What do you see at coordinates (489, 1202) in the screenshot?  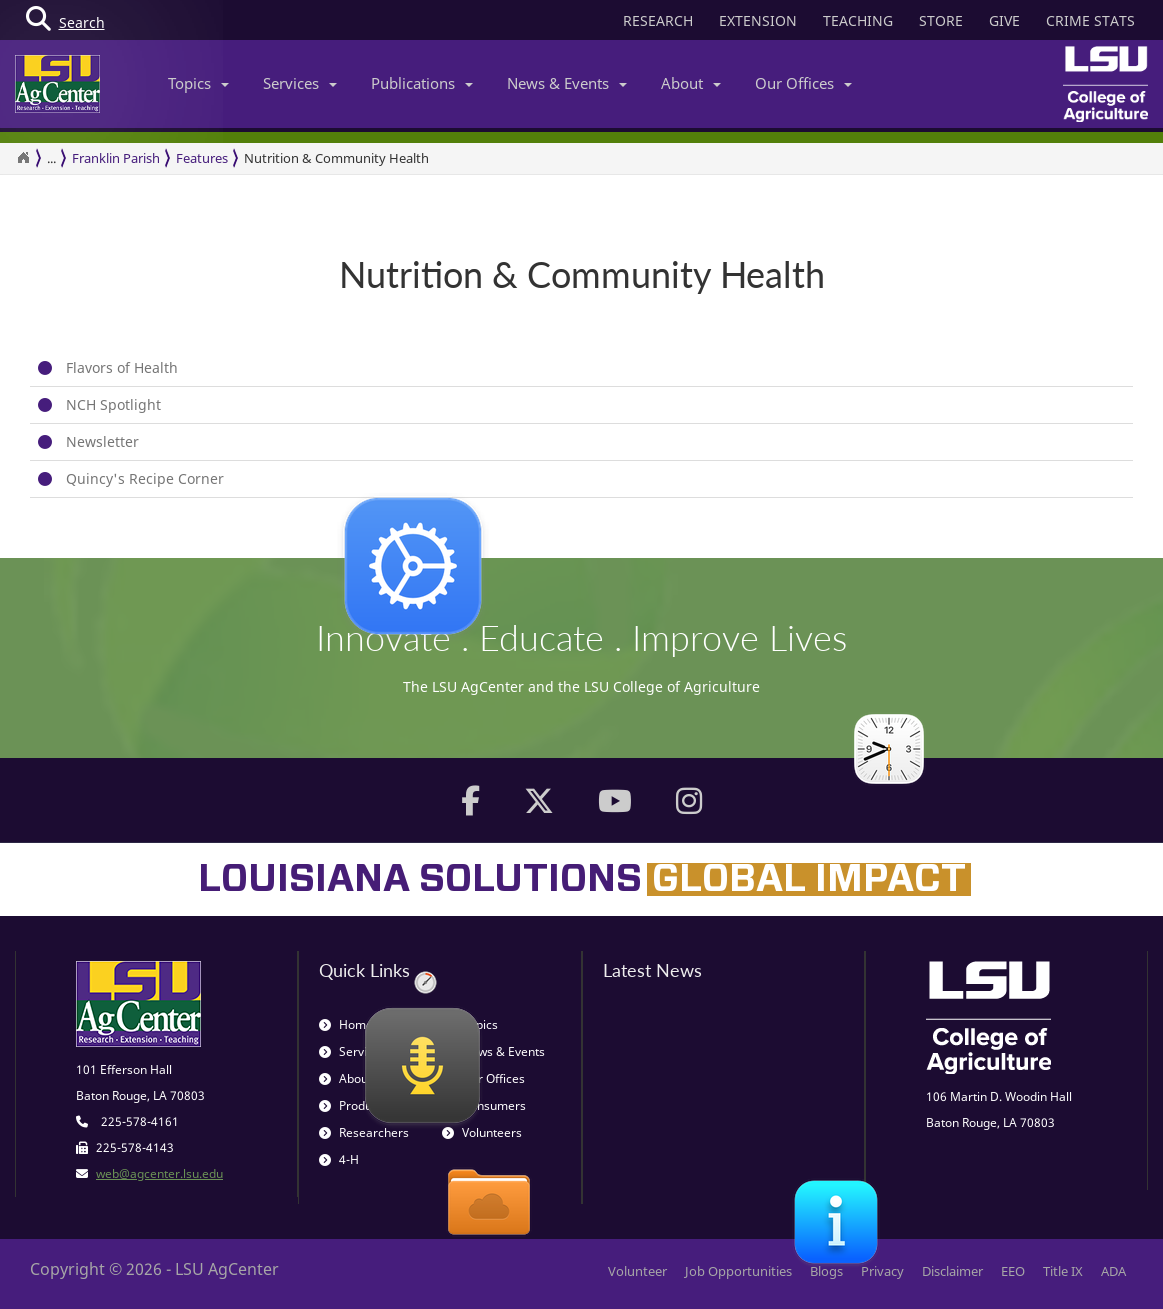 I see `access cloud-synced files and folders` at bounding box center [489, 1202].